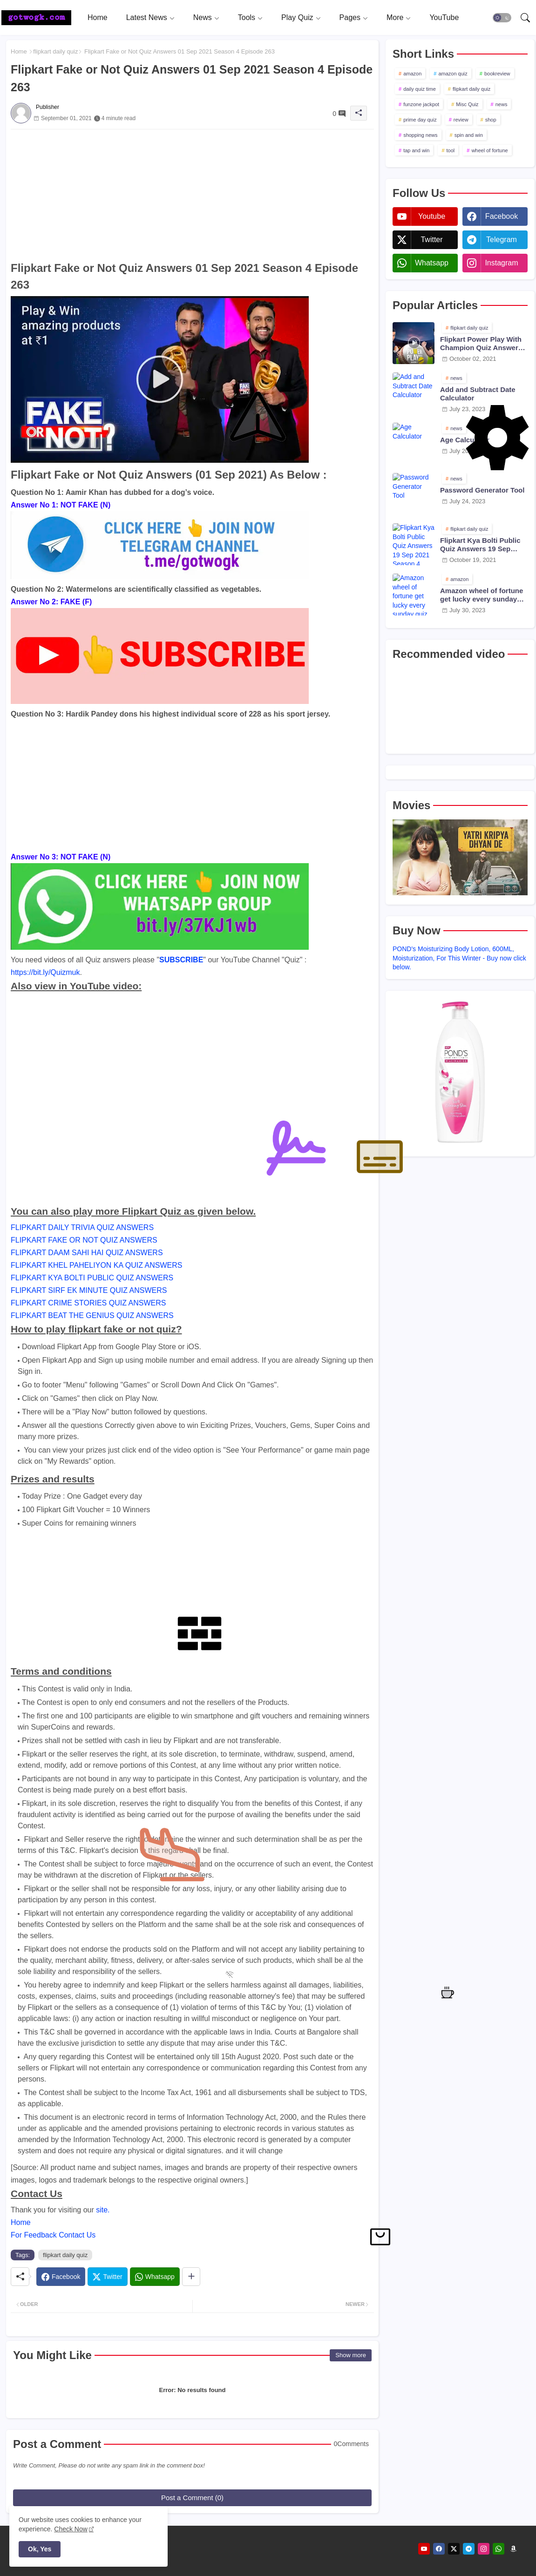 This screenshot has height=2576, width=536. Describe the element at coordinates (199, 1633) in the screenshot. I see `access wall or barrier settings` at that location.